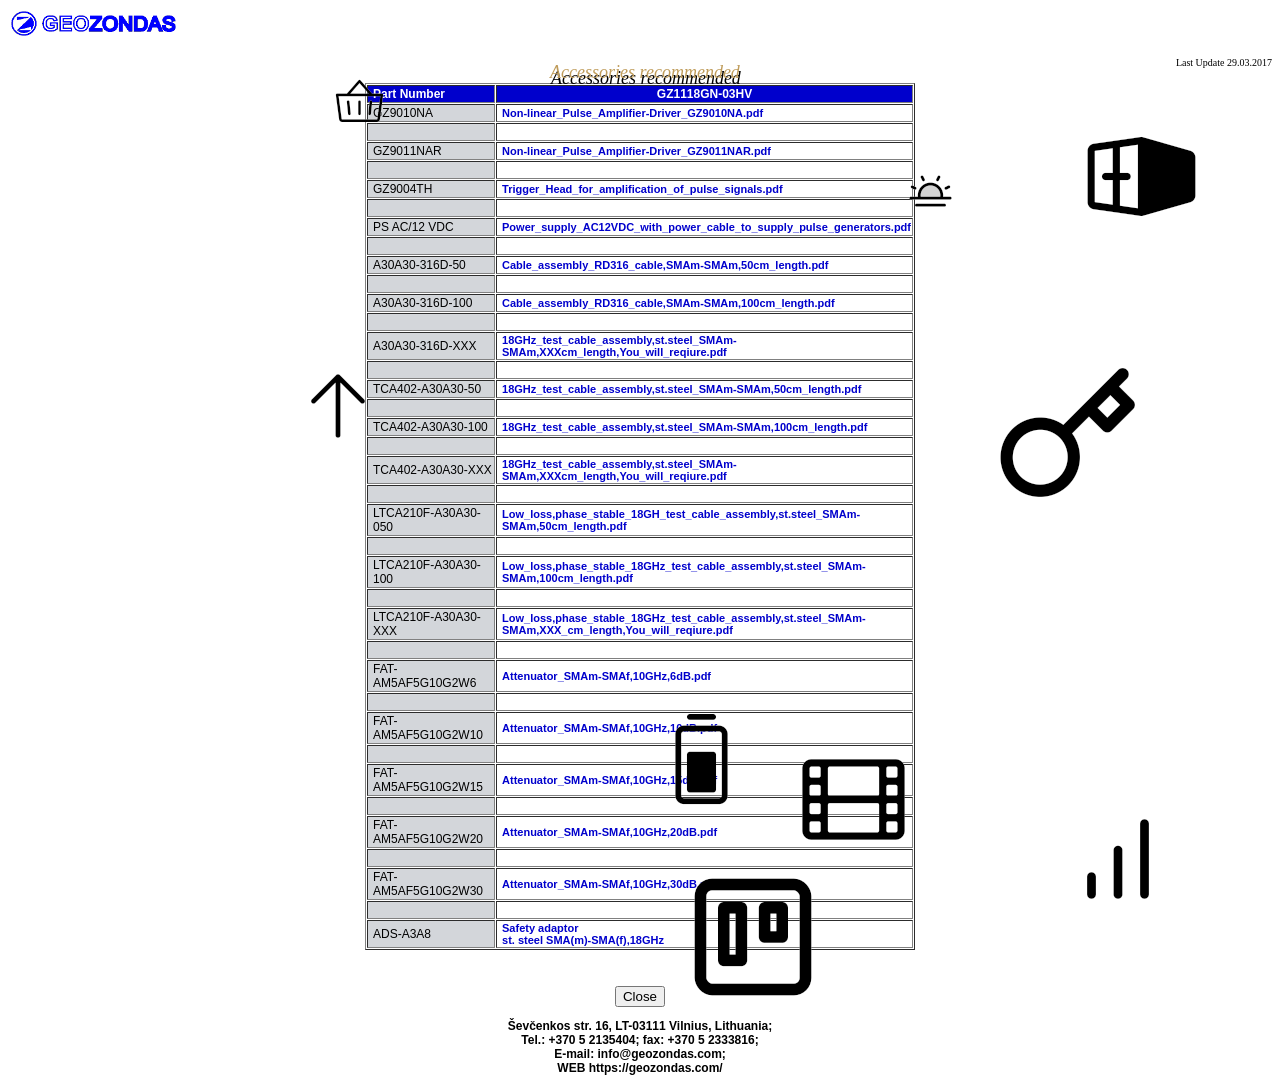  I want to click on view your shopping basket, so click(359, 103).